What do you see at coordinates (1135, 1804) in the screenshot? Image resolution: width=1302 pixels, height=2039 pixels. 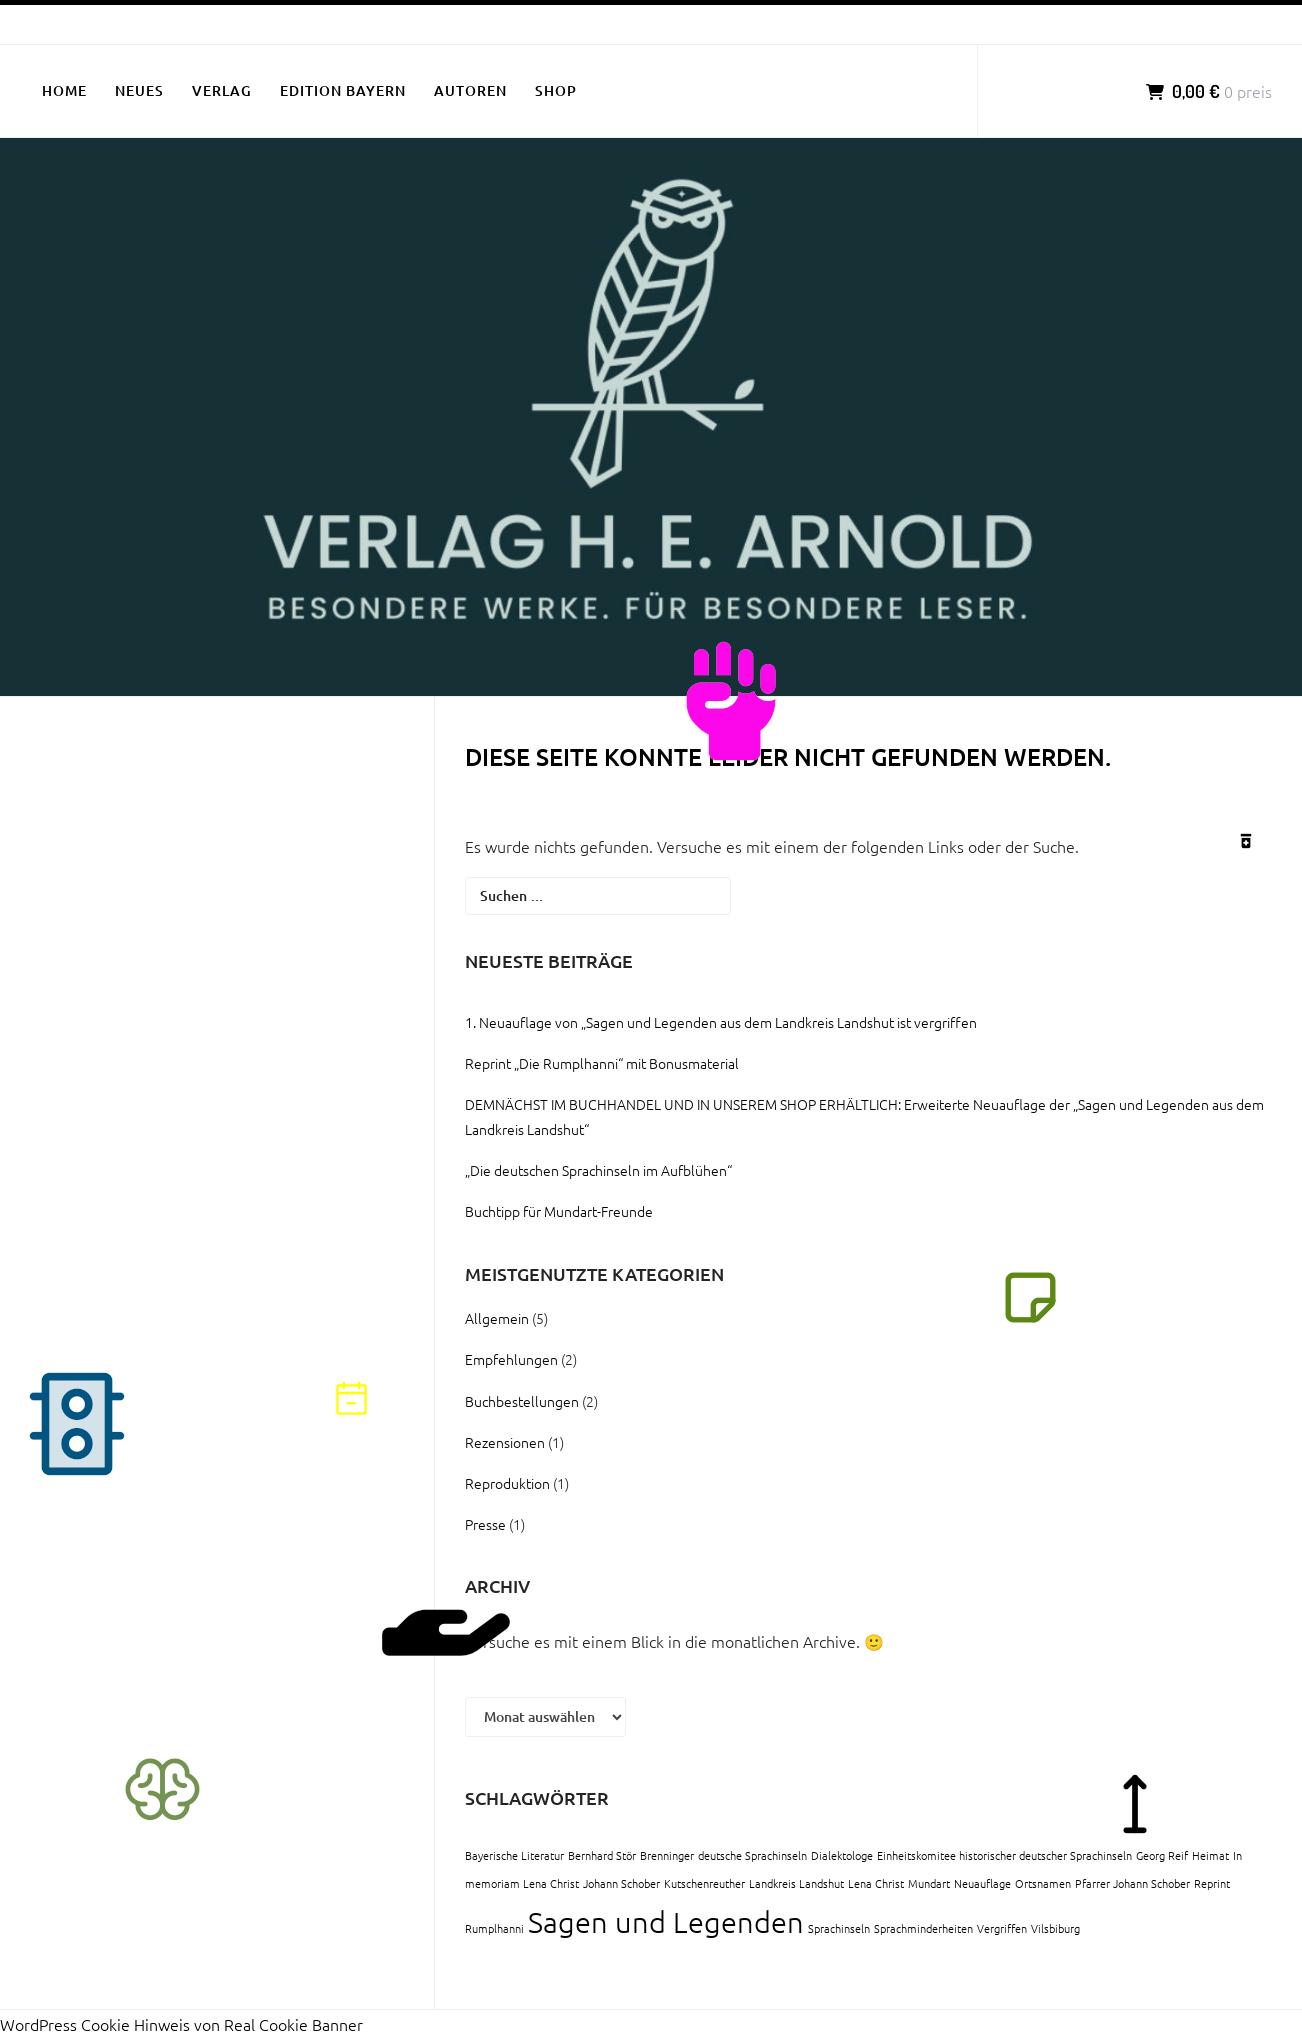 I see `move item to top of list` at bounding box center [1135, 1804].